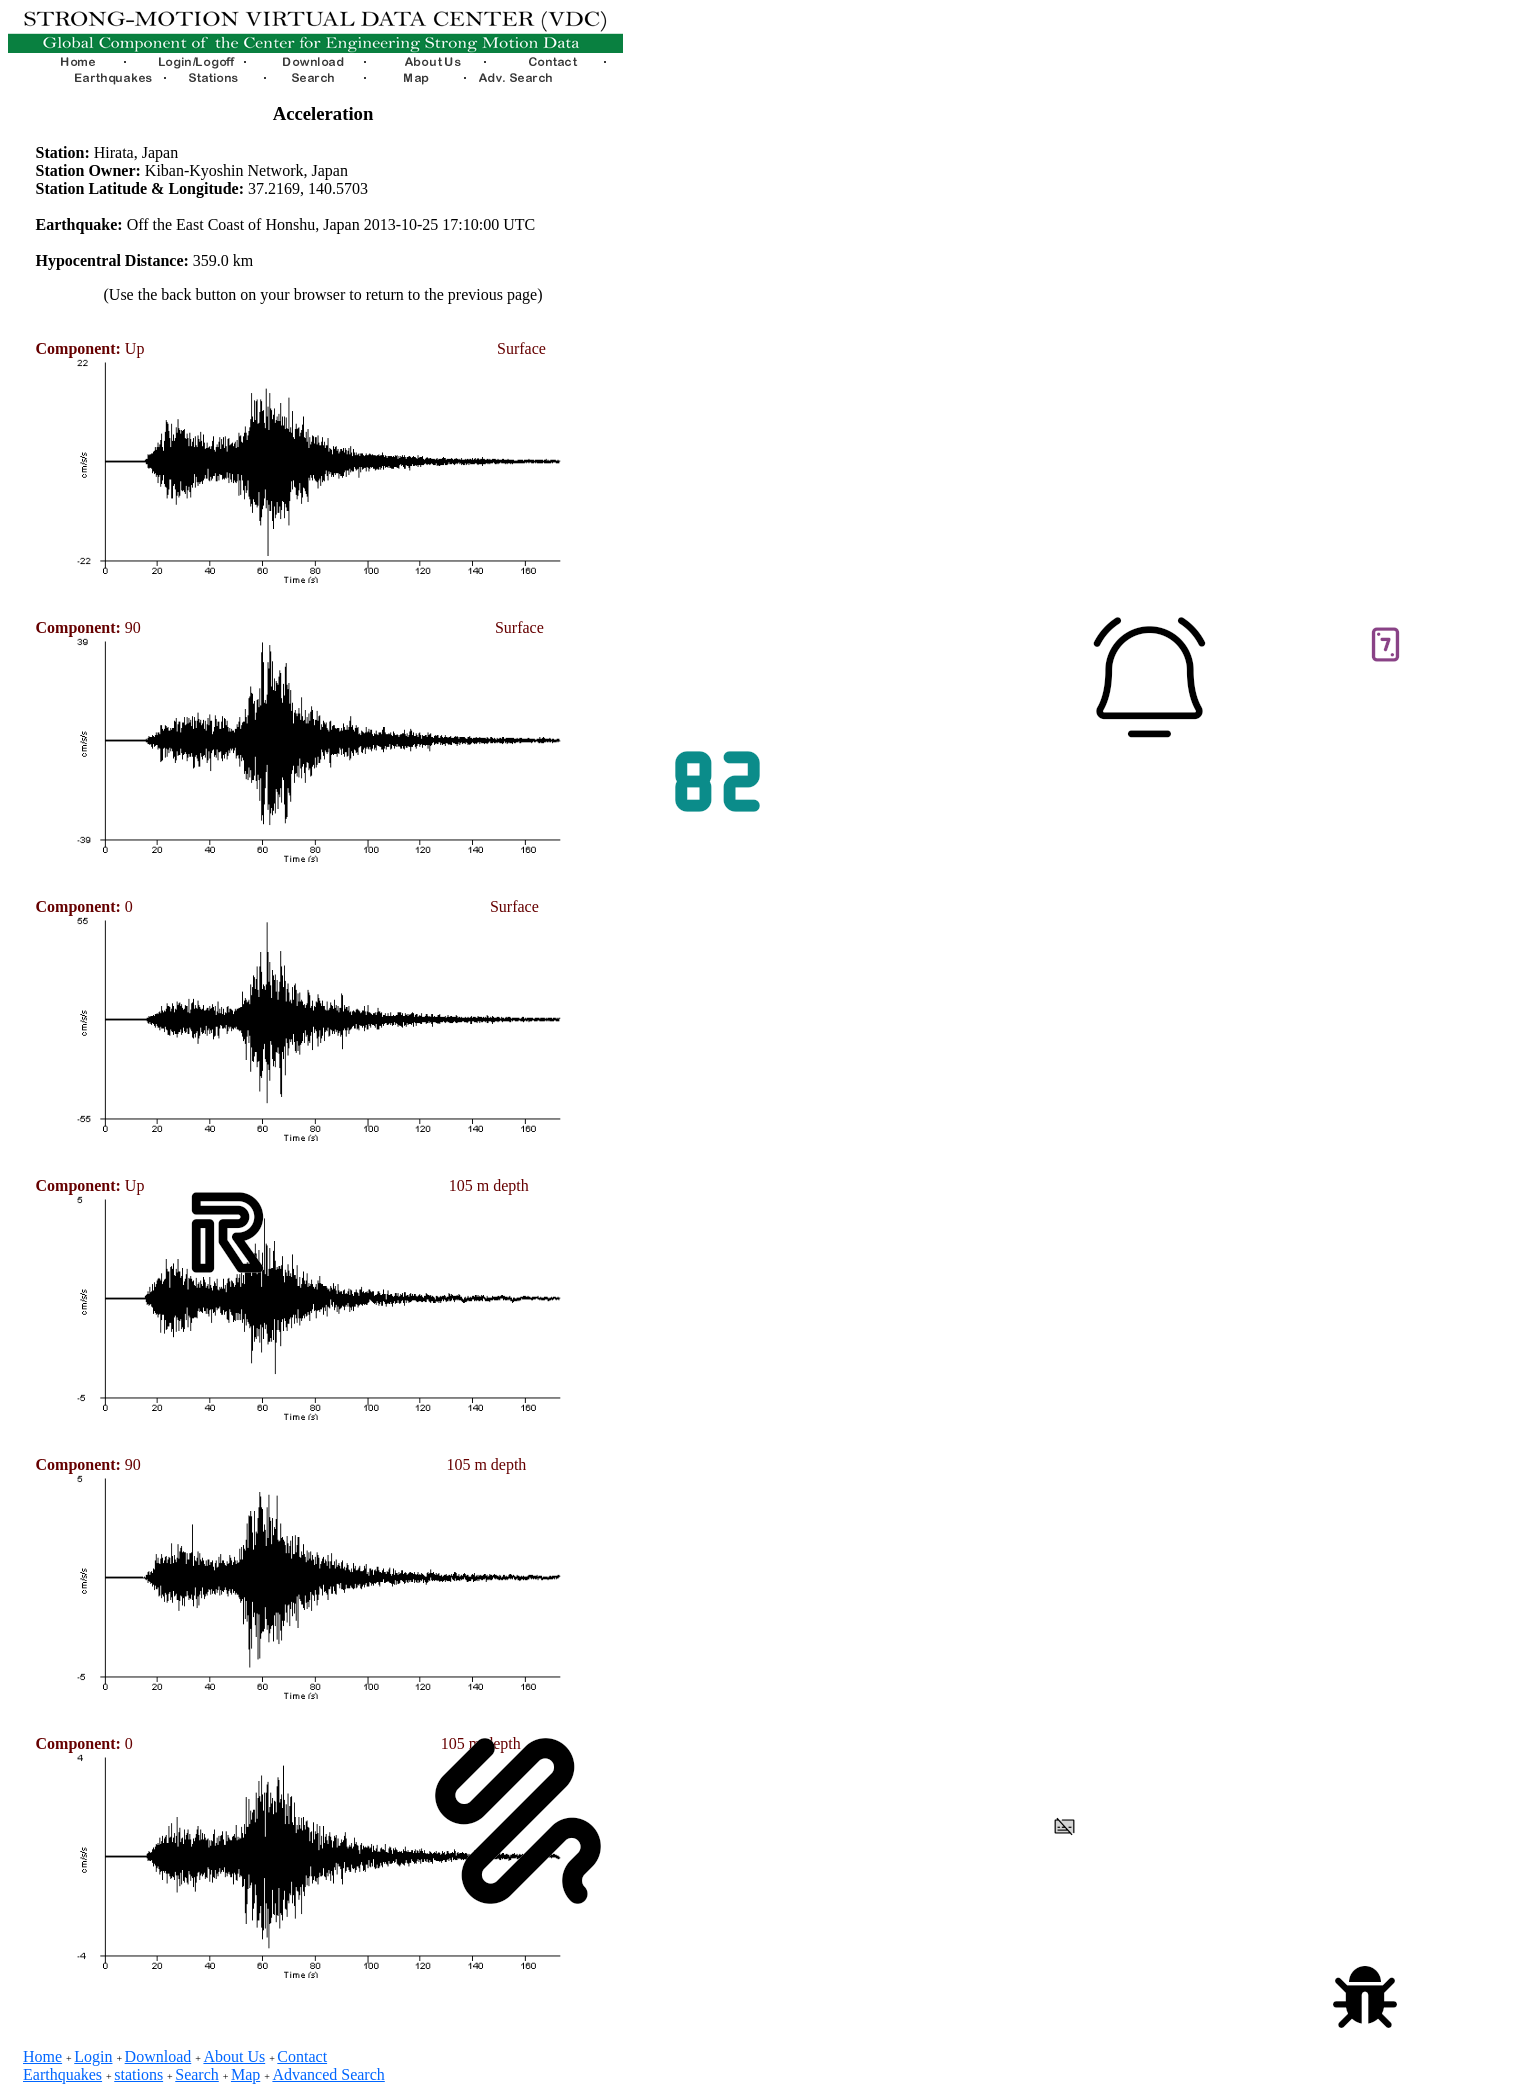 The width and height of the screenshot is (1521, 2092). Describe the element at coordinates (227, 1232) in the screenshot. I see `open the Revolut banking app` at that location.